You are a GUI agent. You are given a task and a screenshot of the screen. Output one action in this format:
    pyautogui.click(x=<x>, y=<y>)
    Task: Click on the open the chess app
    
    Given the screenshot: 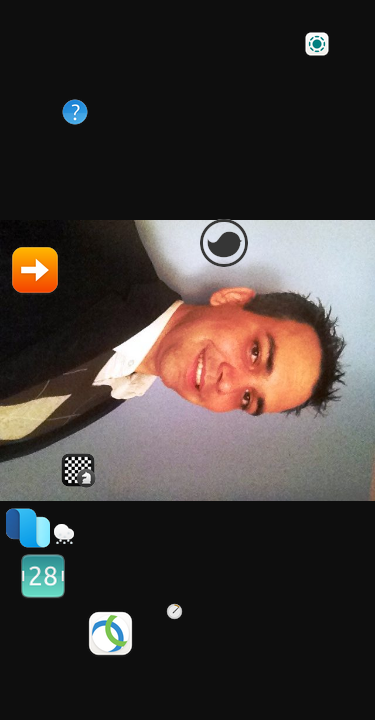 What is the action you would take?
    pyautogui.click(x=78, y=470)
    